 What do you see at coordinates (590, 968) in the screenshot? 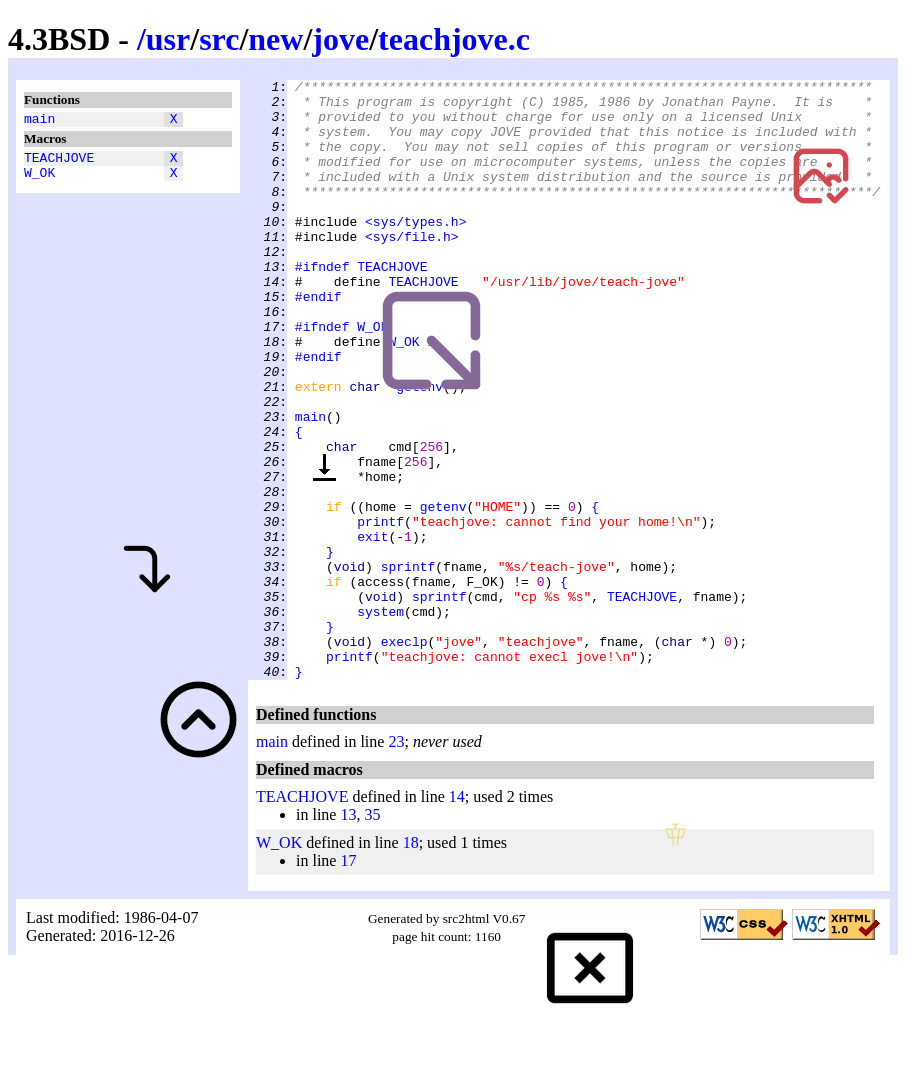
I see `cancel or exit presentation mode` at bounding box center [590, 968].